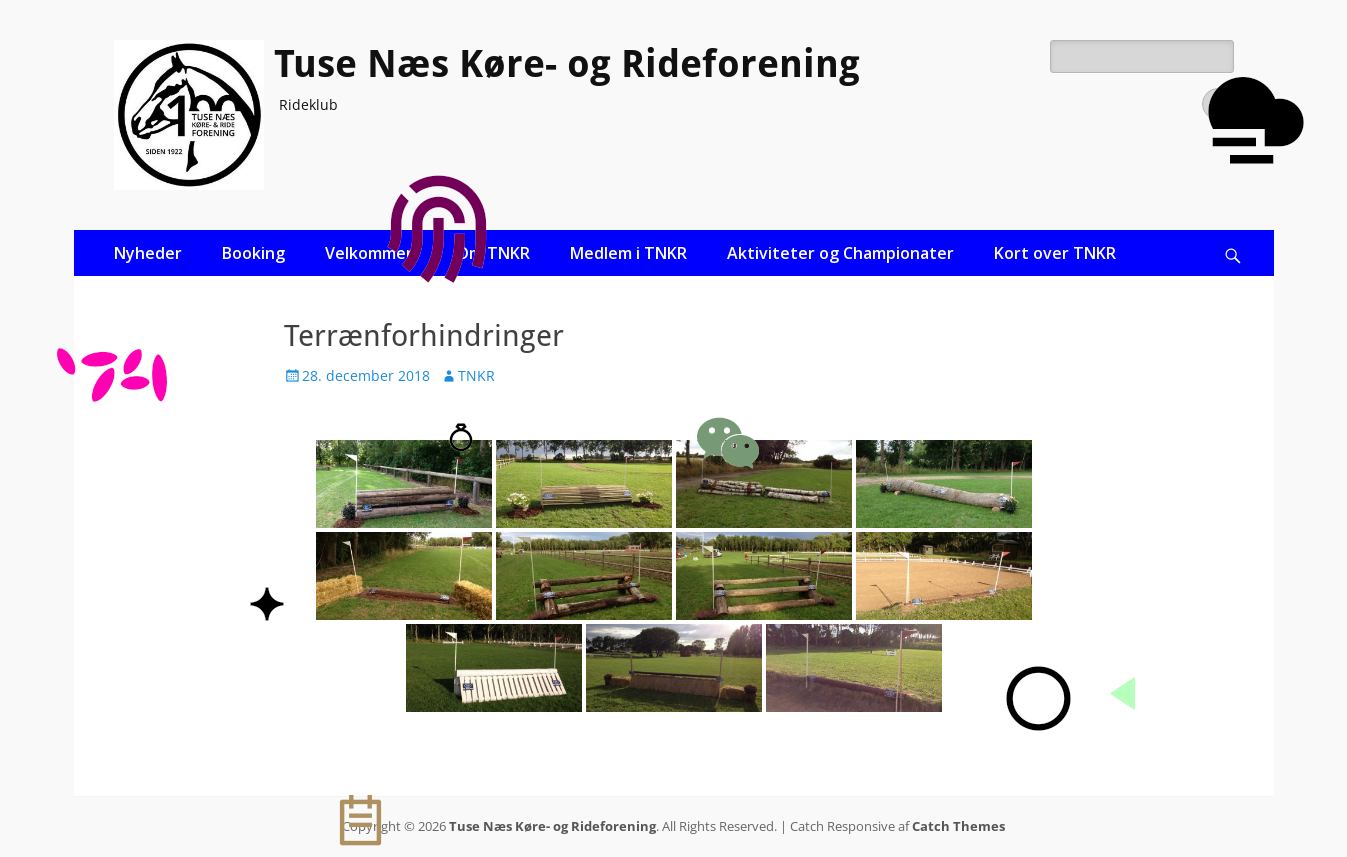 This screenshot has height=857, width=1347. I want to click on open WeChat messaging app, so click(728, 443).